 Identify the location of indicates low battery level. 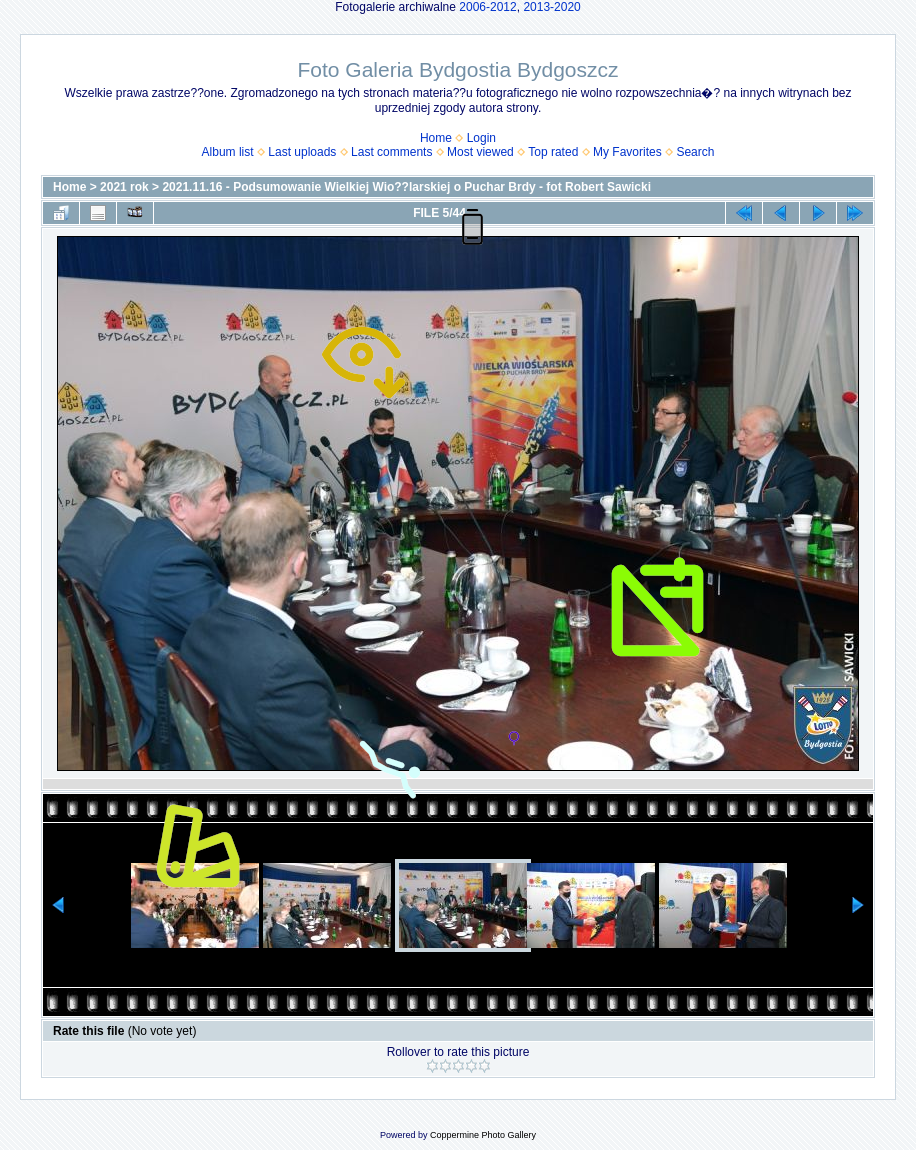
(472, 227).